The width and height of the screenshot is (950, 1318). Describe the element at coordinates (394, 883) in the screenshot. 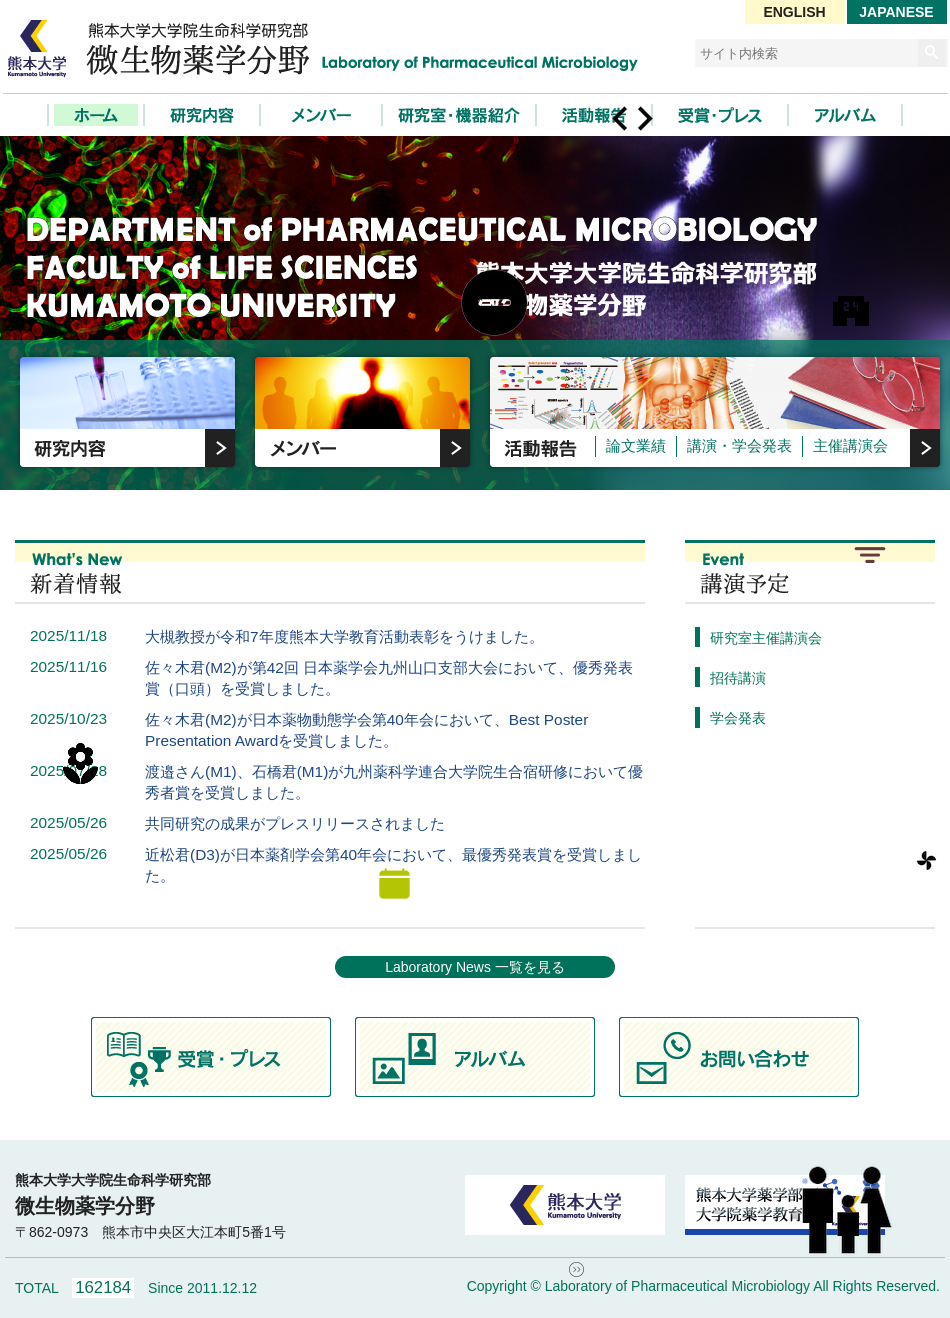

I see `view calendar with no events scheduled` at that location.